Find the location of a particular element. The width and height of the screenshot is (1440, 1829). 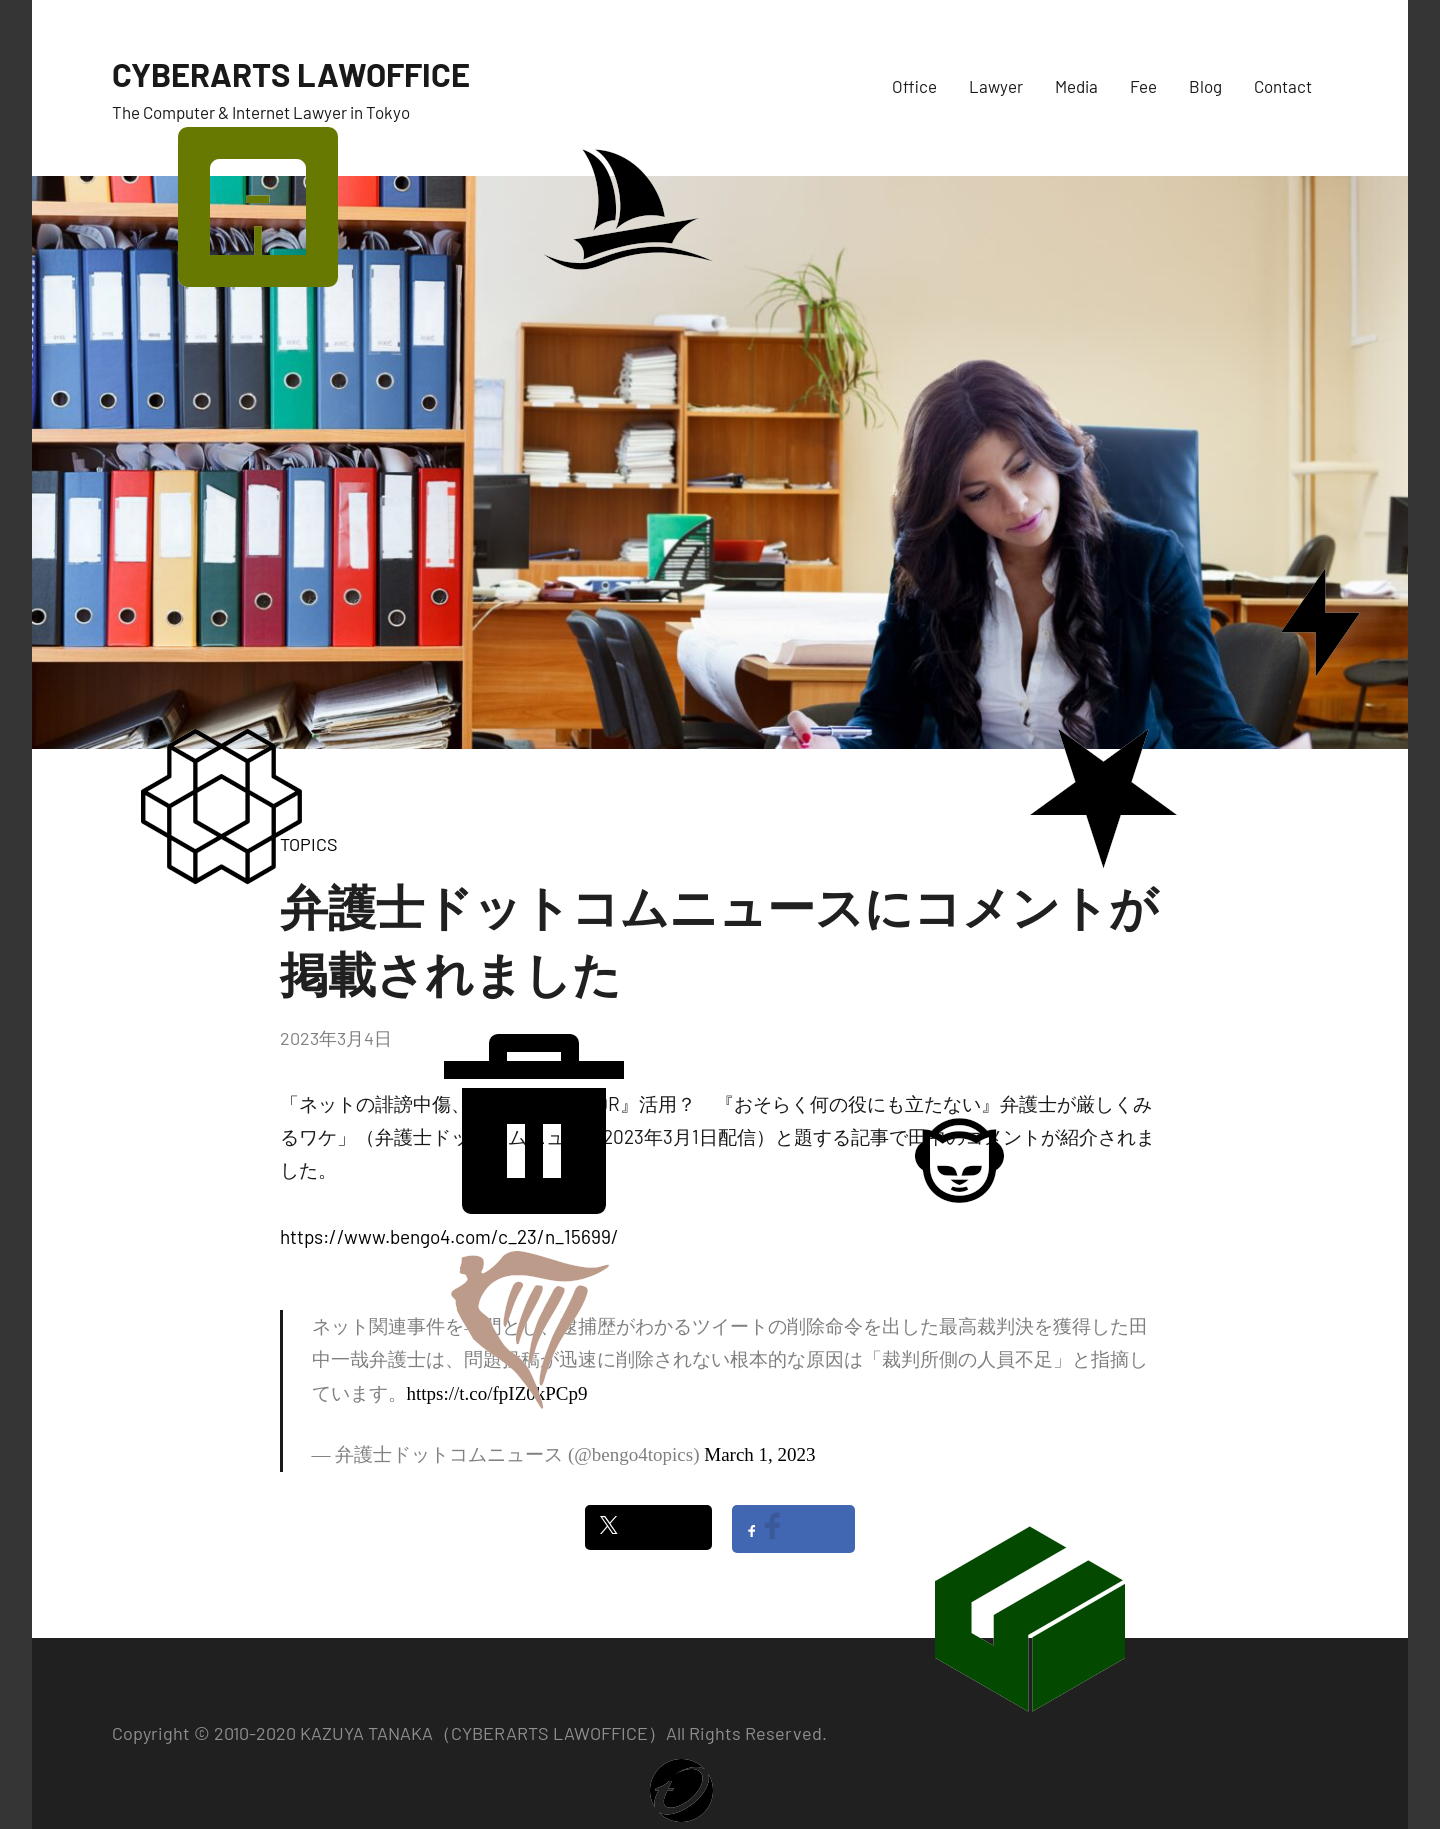

OpenAI Gym logo is located at coordinates (221, 806).